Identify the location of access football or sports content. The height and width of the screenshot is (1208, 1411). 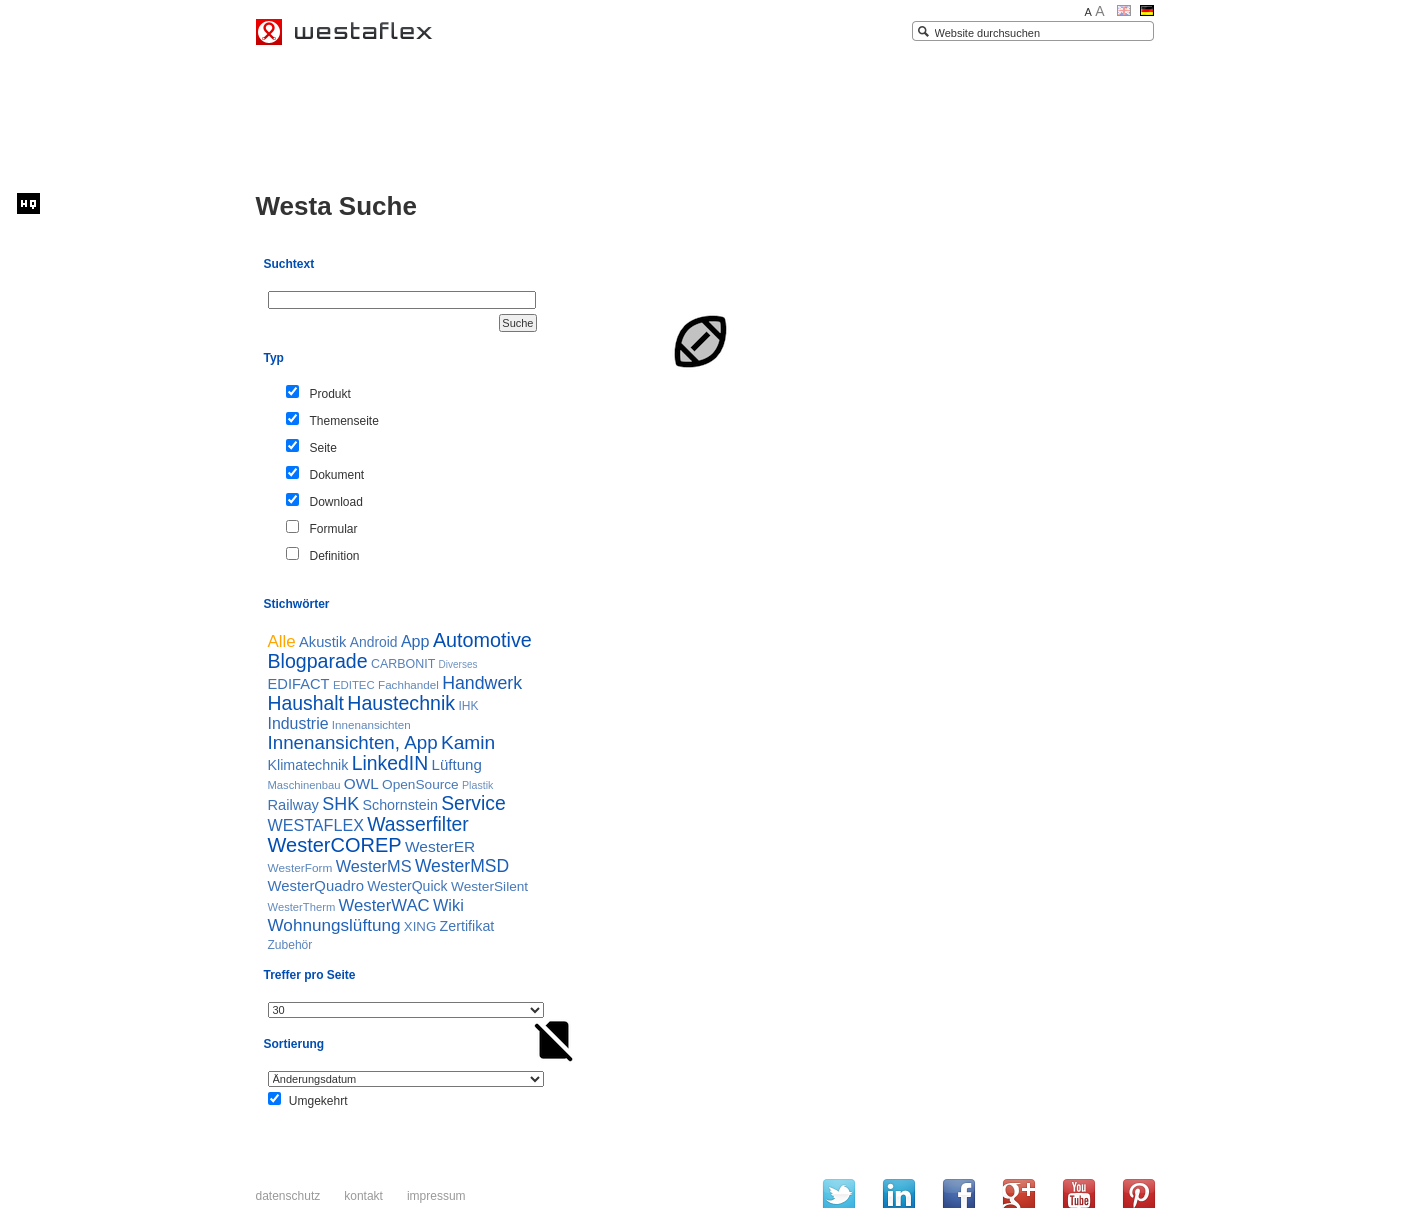
(700, 341).